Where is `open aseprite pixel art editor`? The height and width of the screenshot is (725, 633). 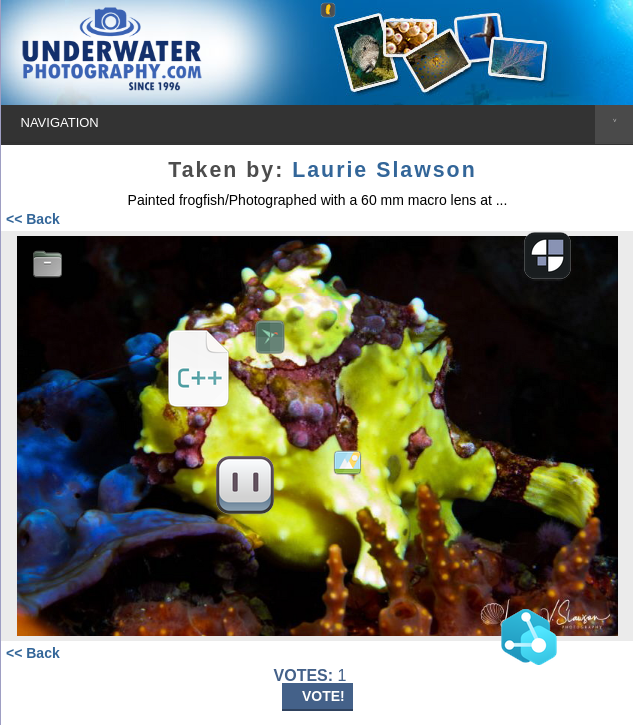 open aseprite pixel art editor is located at coordinates (245, 485).